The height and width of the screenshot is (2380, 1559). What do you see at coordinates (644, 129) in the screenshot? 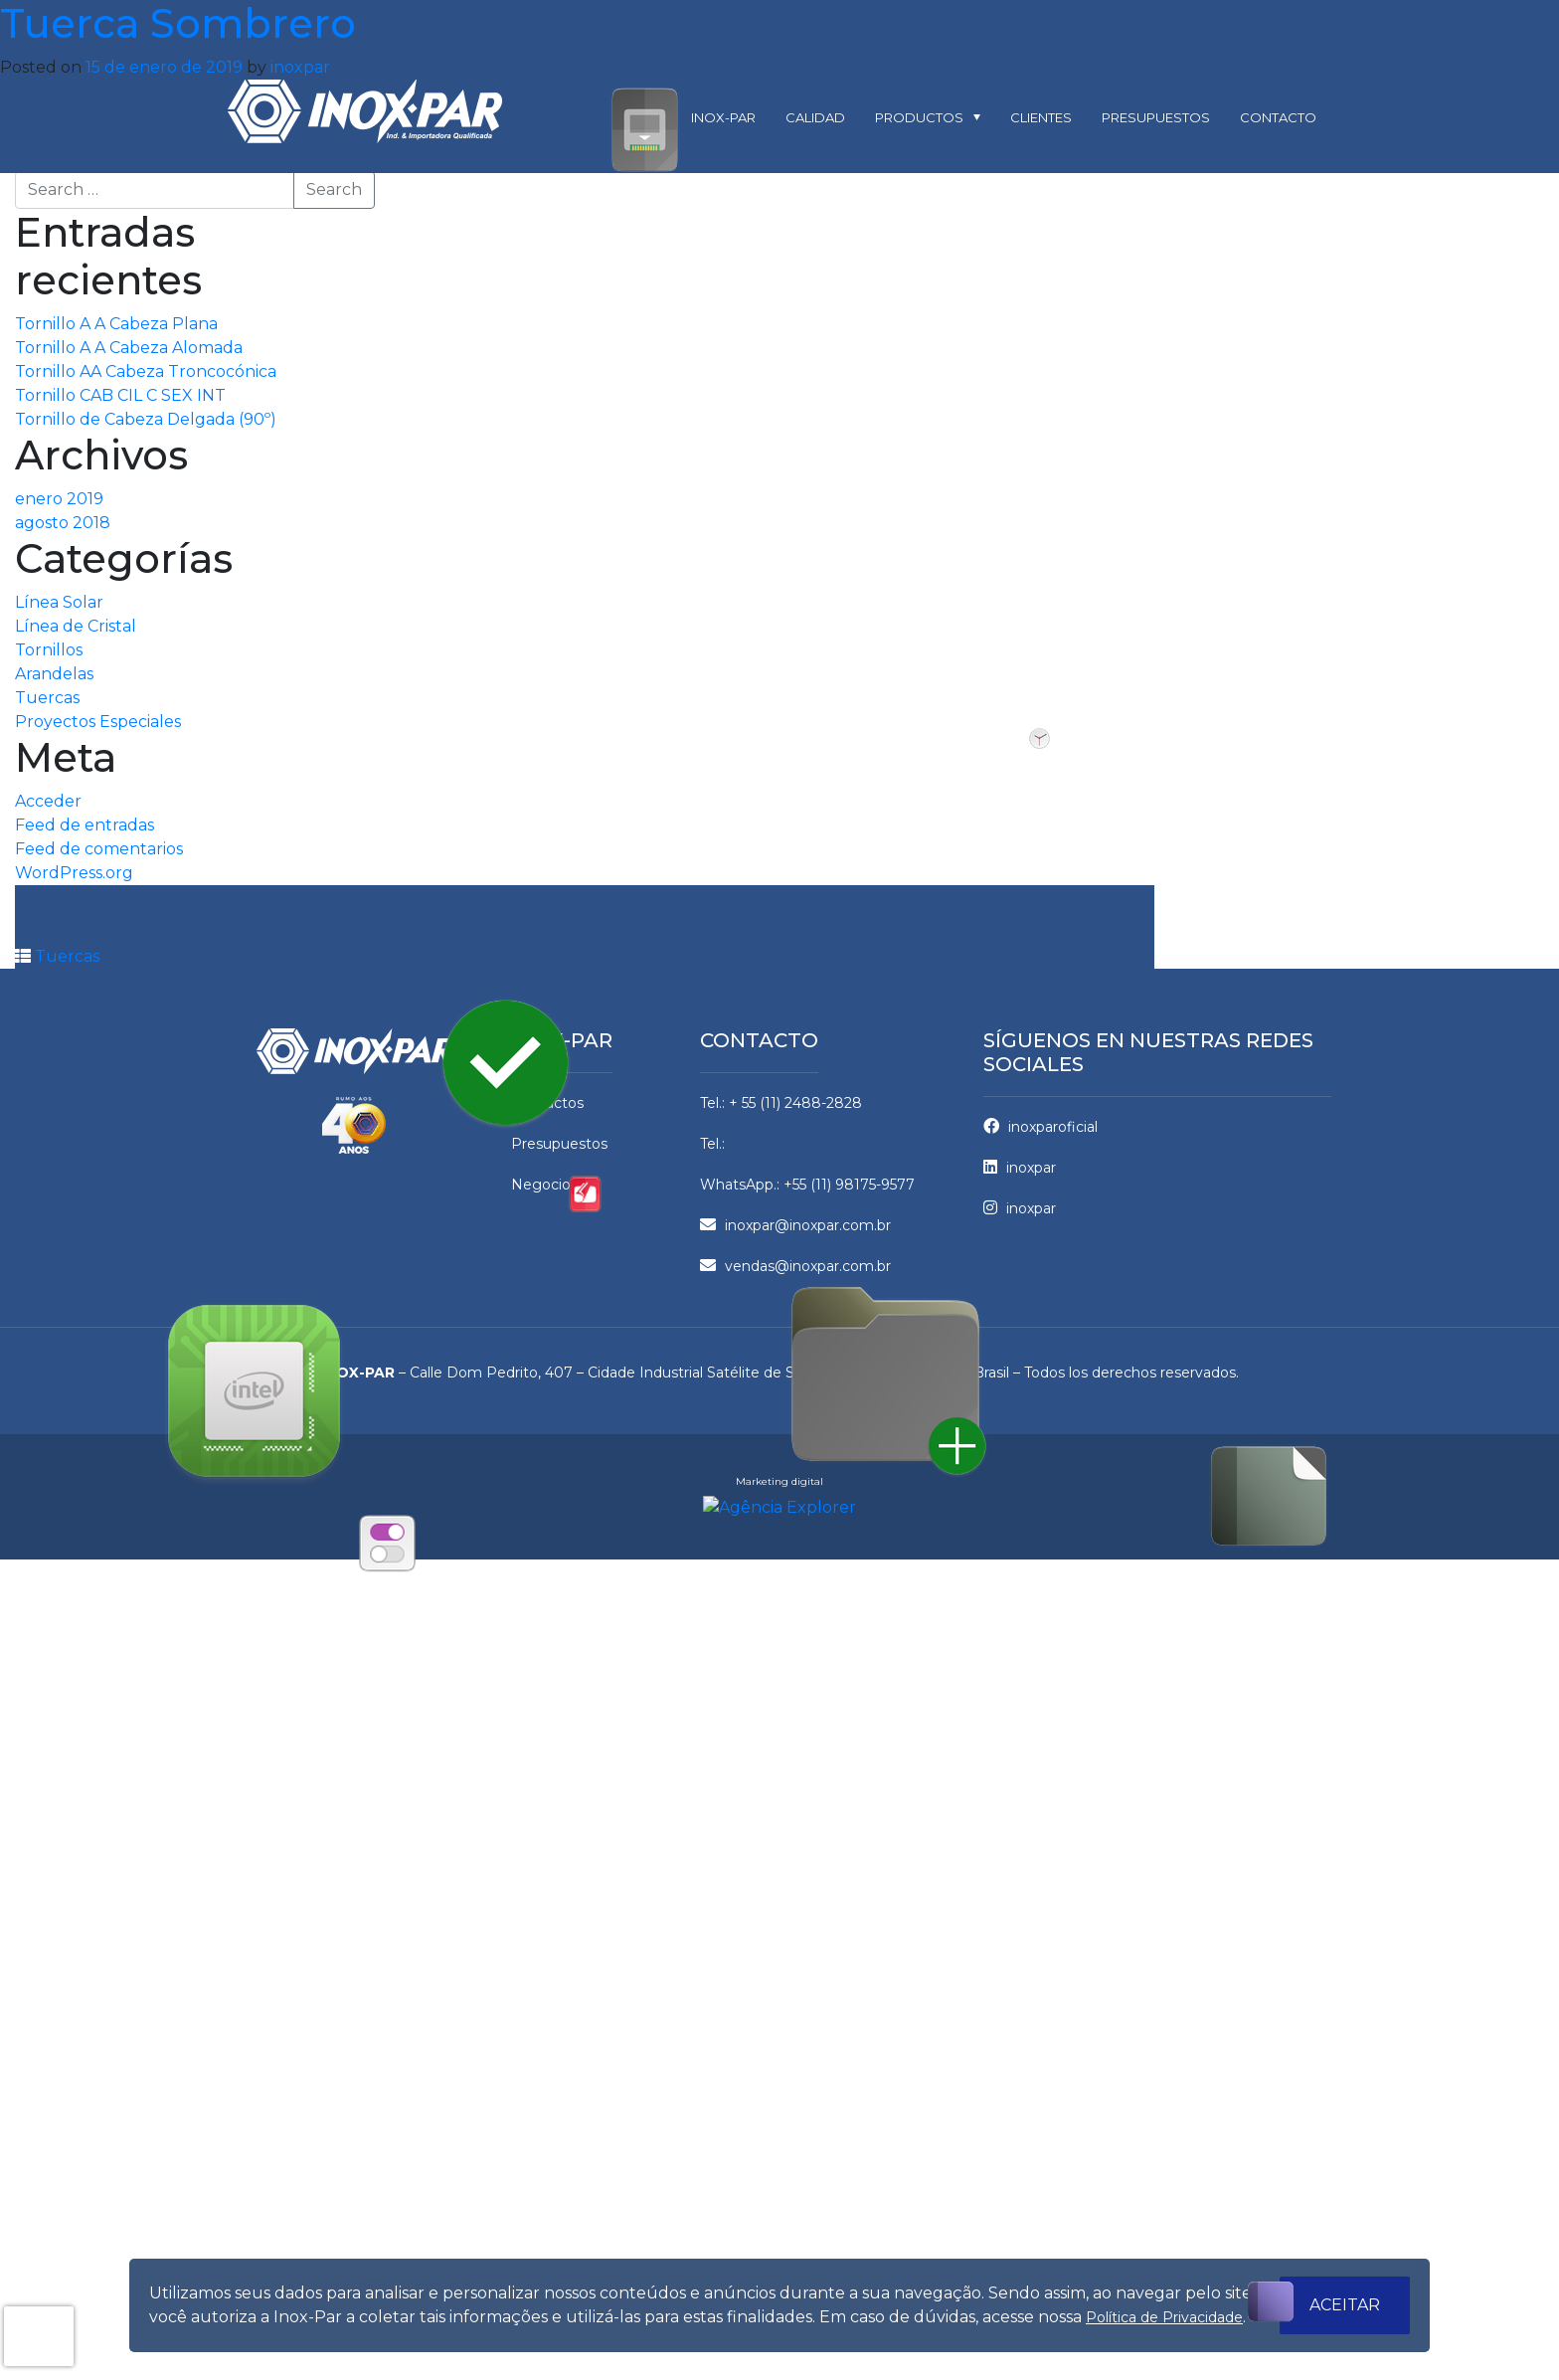
I see `NES game ROM file` at bounding box center [644, 129].